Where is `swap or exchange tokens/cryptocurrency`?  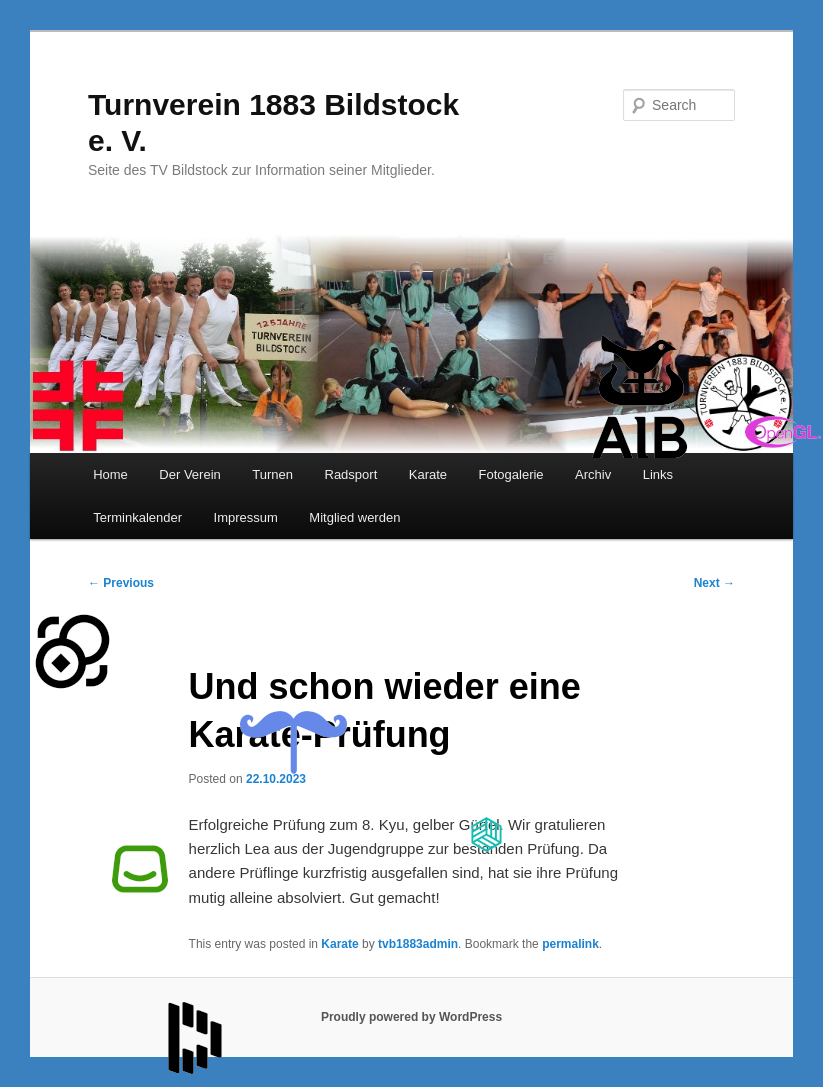 swap or exchange tokens/cryptocurrency is located at coordinates (72, 651).